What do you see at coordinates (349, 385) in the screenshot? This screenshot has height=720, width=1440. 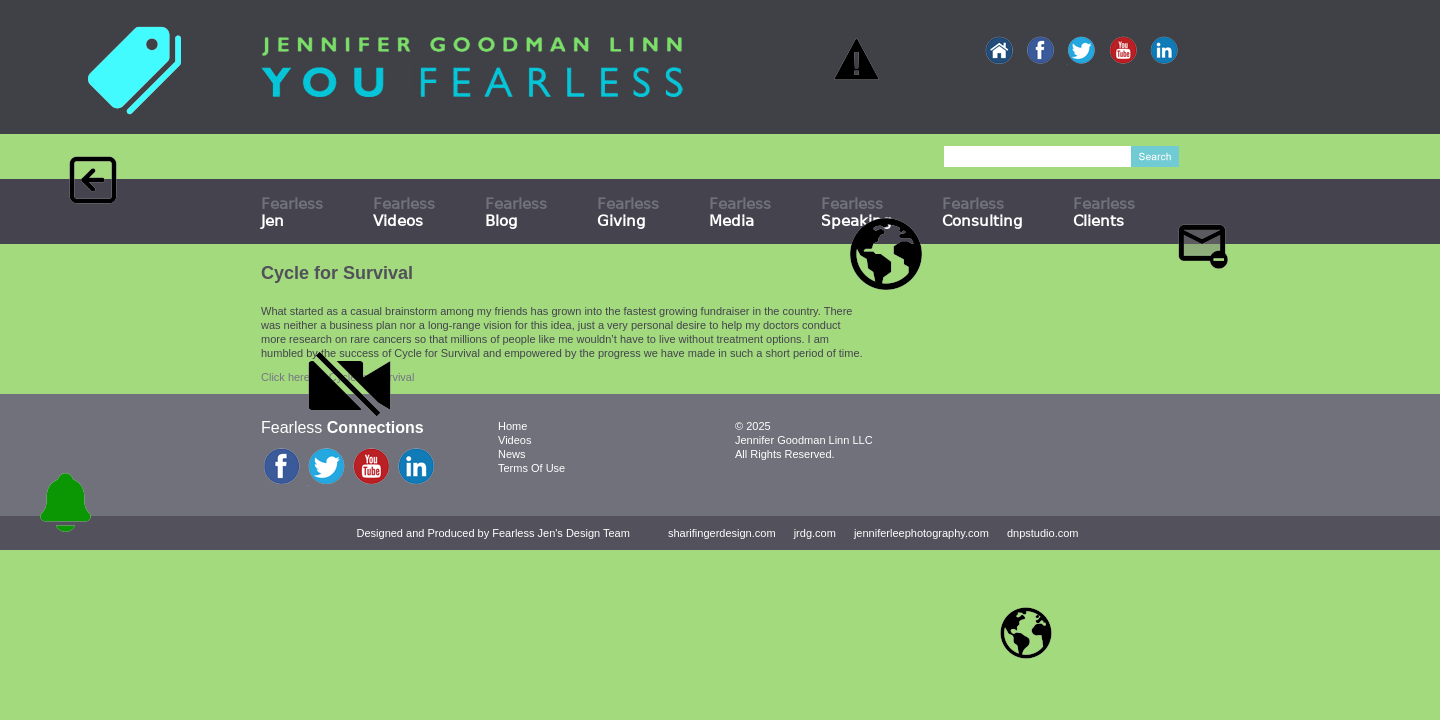 I see `turn off camera or disable video` at bounding box center [349, 385].